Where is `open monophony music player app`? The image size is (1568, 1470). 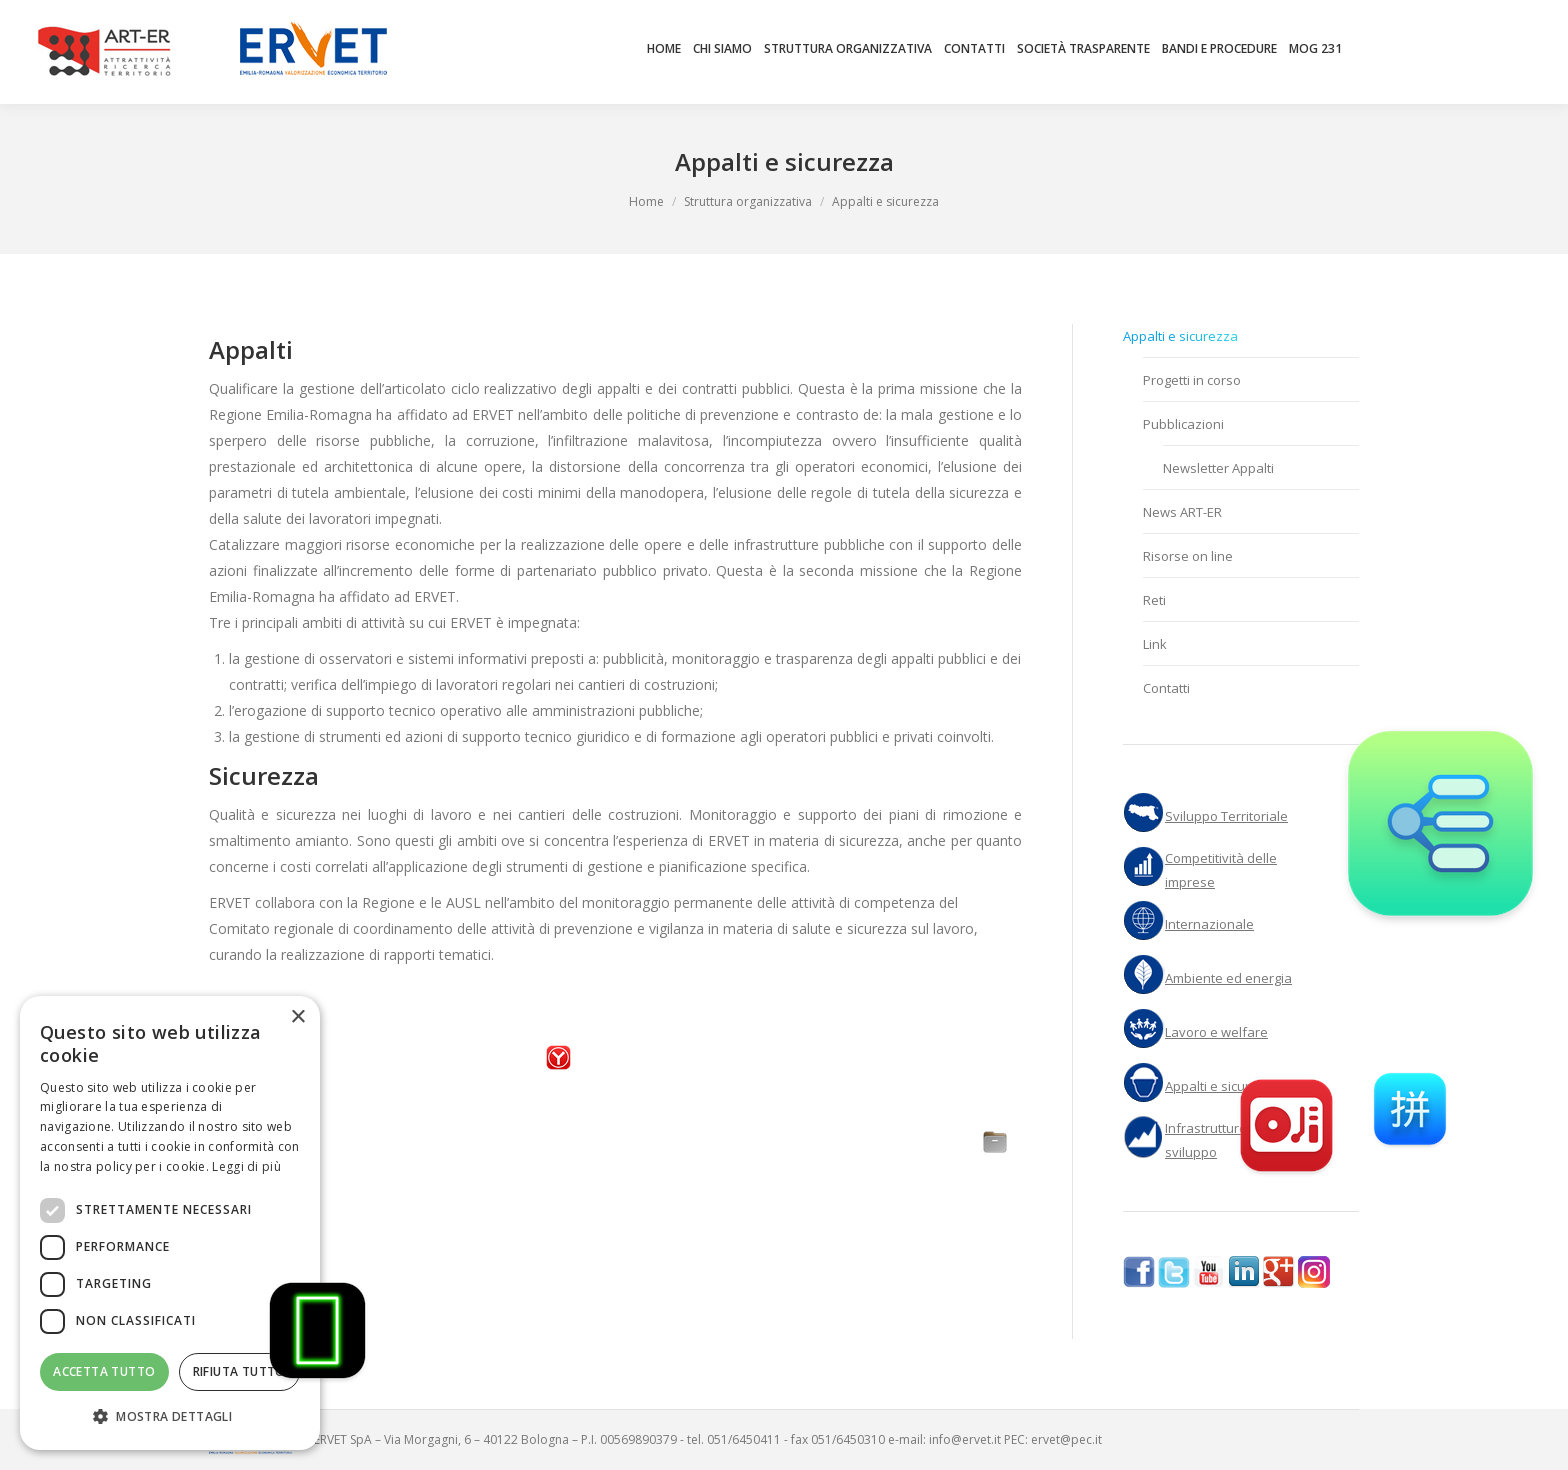 open monophony music player app is located at coordinates (1286, 1125).